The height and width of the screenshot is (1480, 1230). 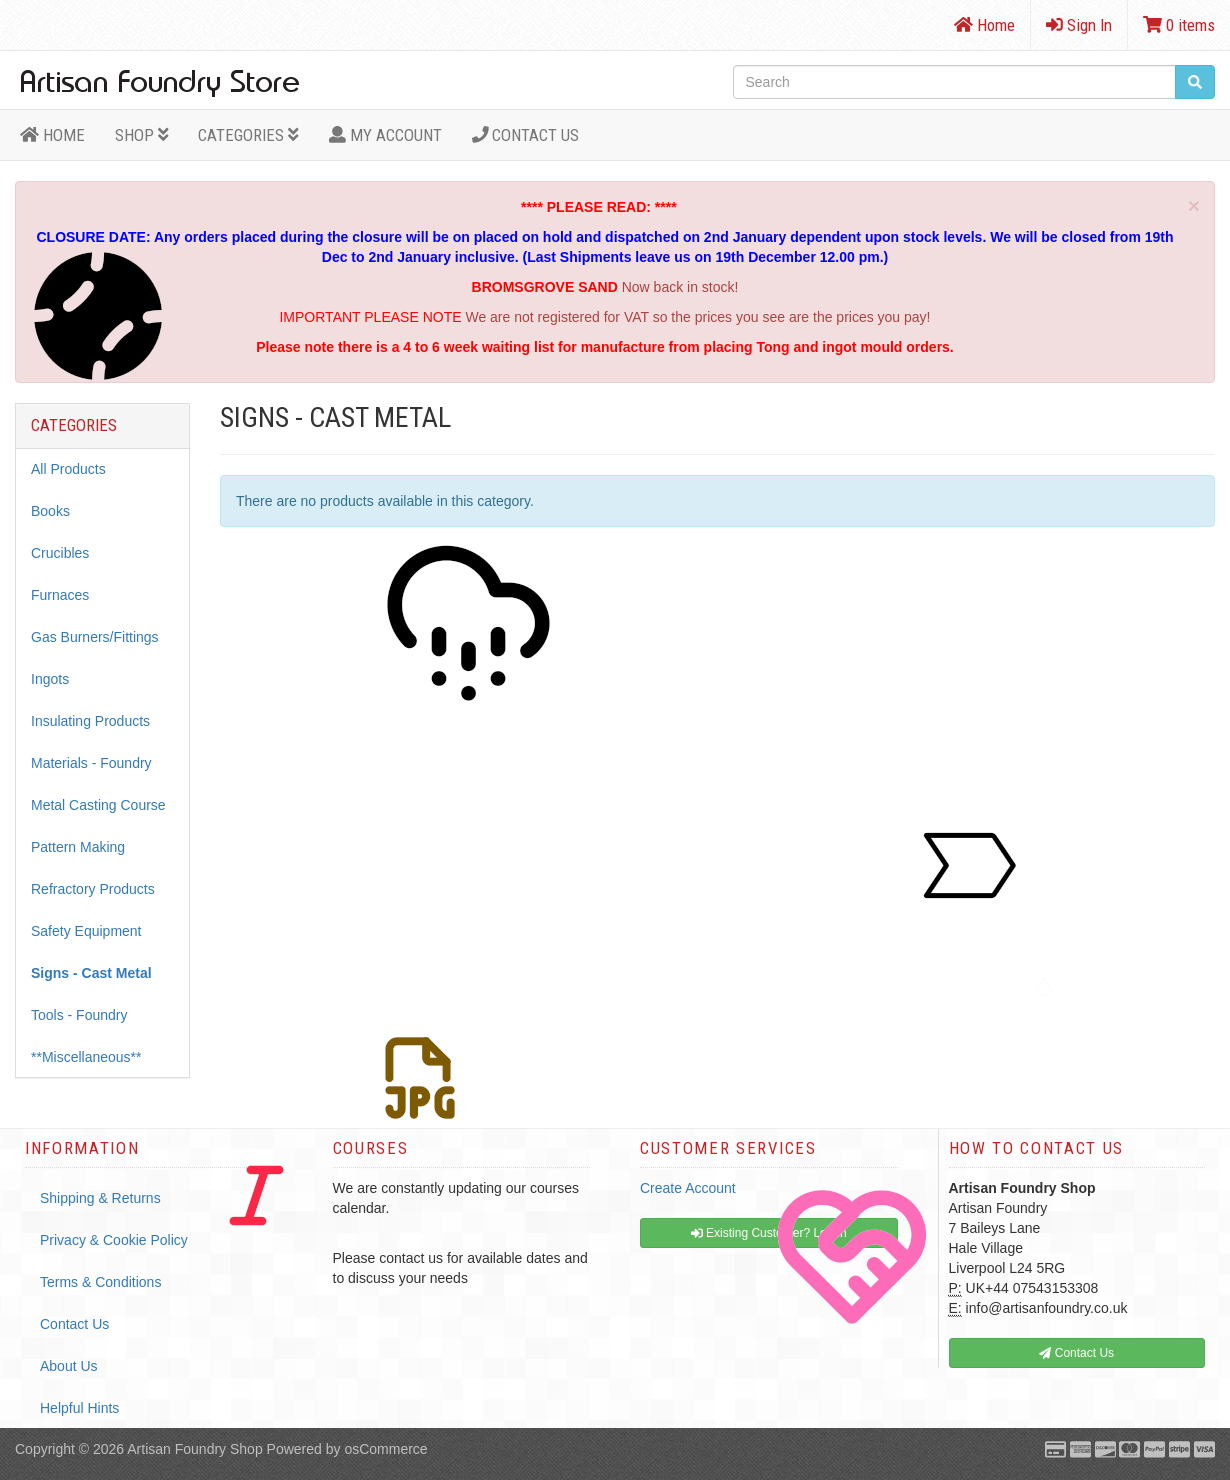 What do you see at coordinates (852, 1257) in the screenshot?
I see `support a charitable cause or donation` at bounding box center [852, 1257].